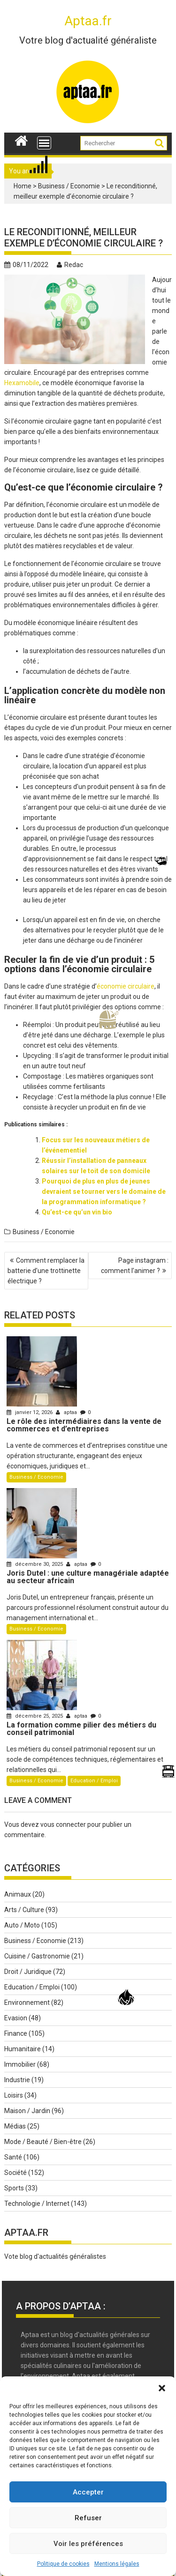 Image resolution: width=176 pixels, height=2576 pixels. Describe the element at coordinates (109, 1018) in the screenshot. I see `access astronomy or stargazing features` at that location.